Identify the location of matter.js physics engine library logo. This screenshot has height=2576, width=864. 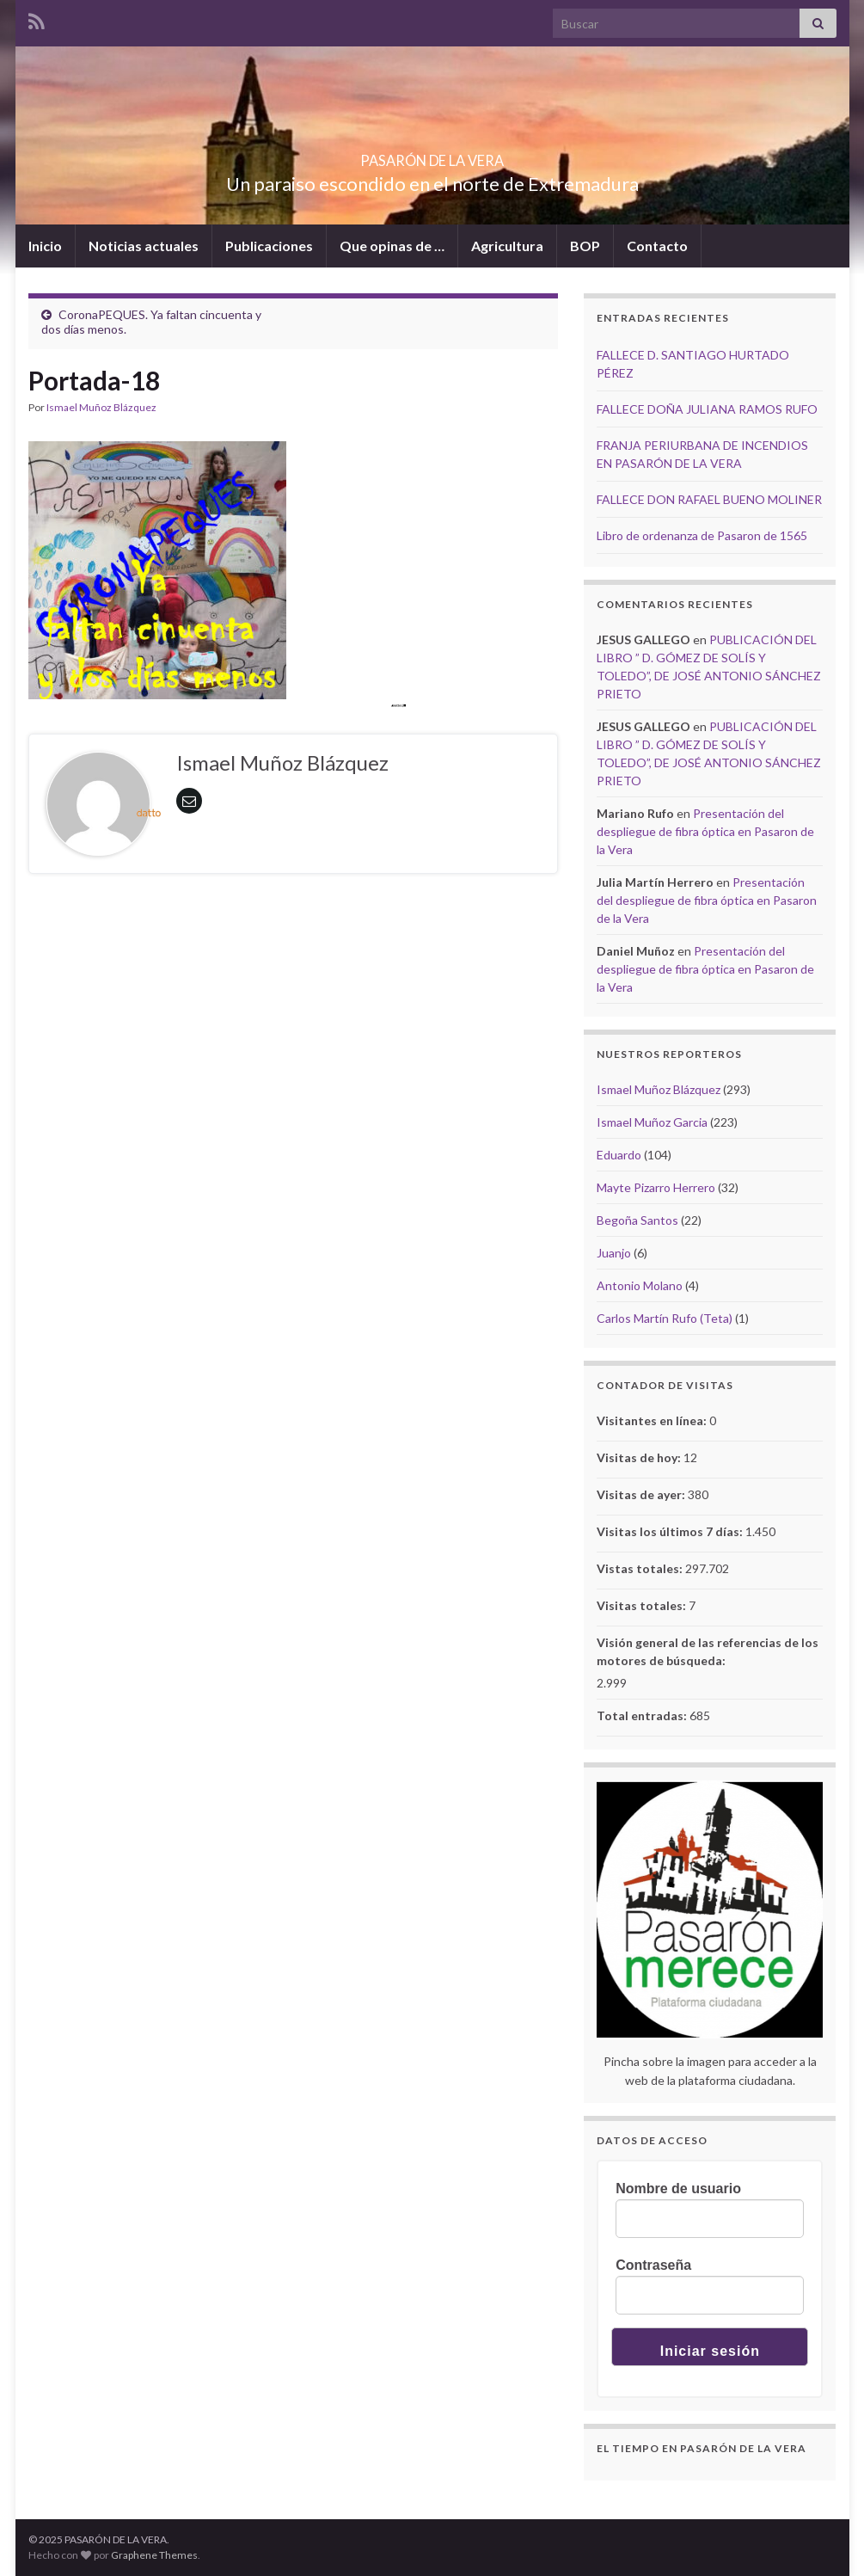
(398, 705).